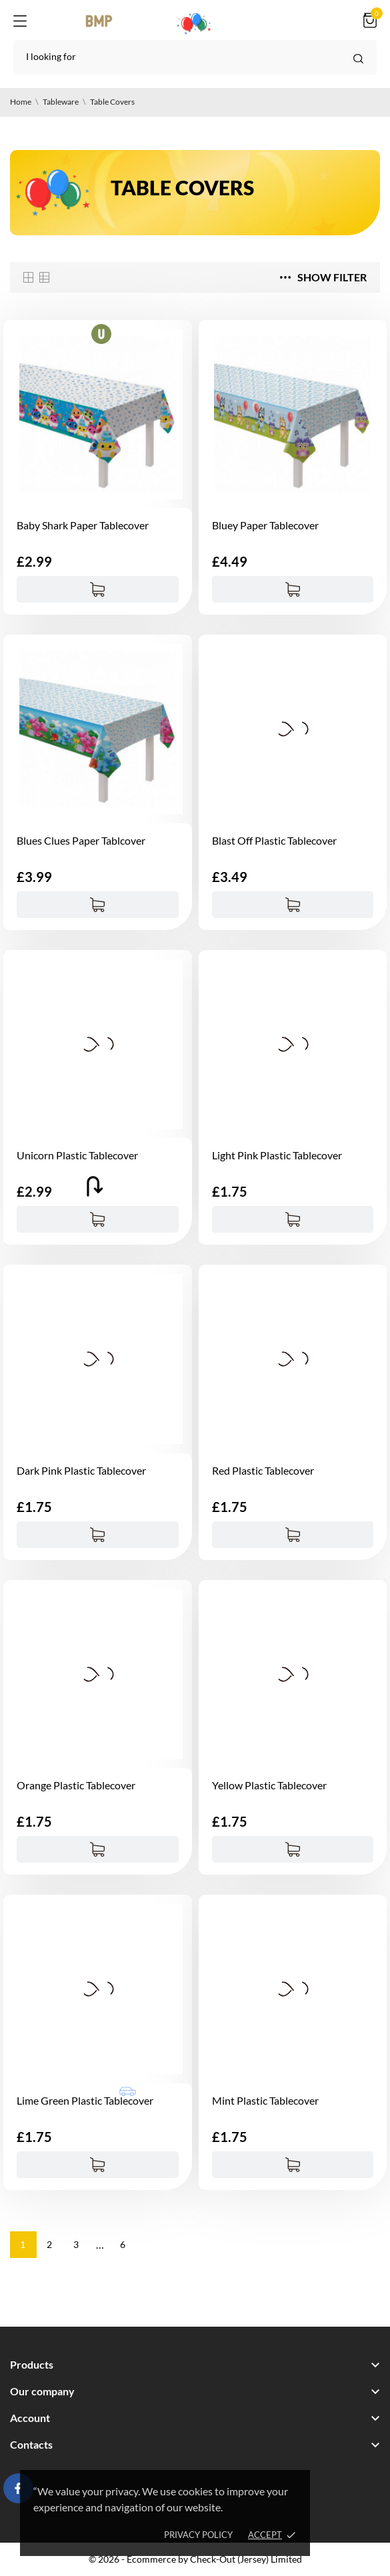  Describe the element at coordinates (99, 21) in the screenshot. I see `indicates a BMP image file format` at that location.